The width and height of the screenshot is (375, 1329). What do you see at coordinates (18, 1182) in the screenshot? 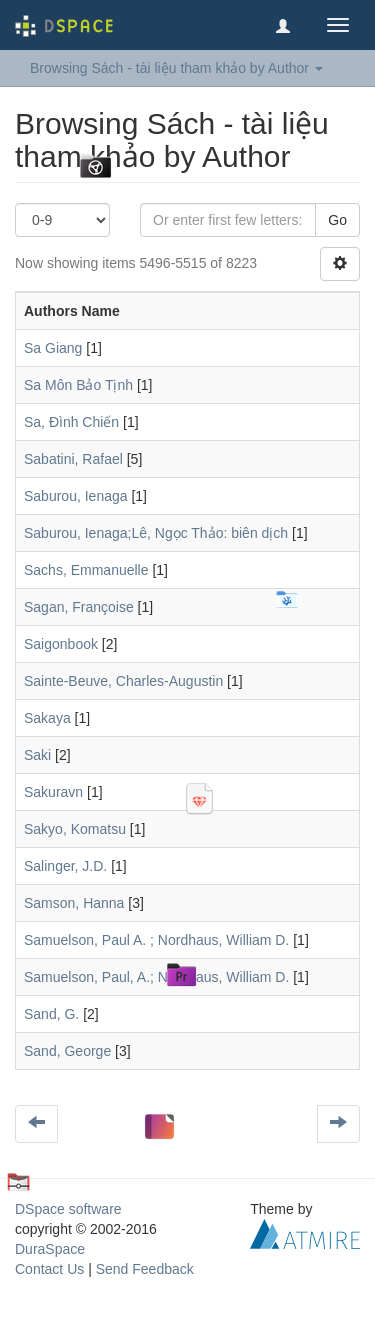
I see `open folder containing pokémon timer ball assets` at bounding box center [18, 1182].